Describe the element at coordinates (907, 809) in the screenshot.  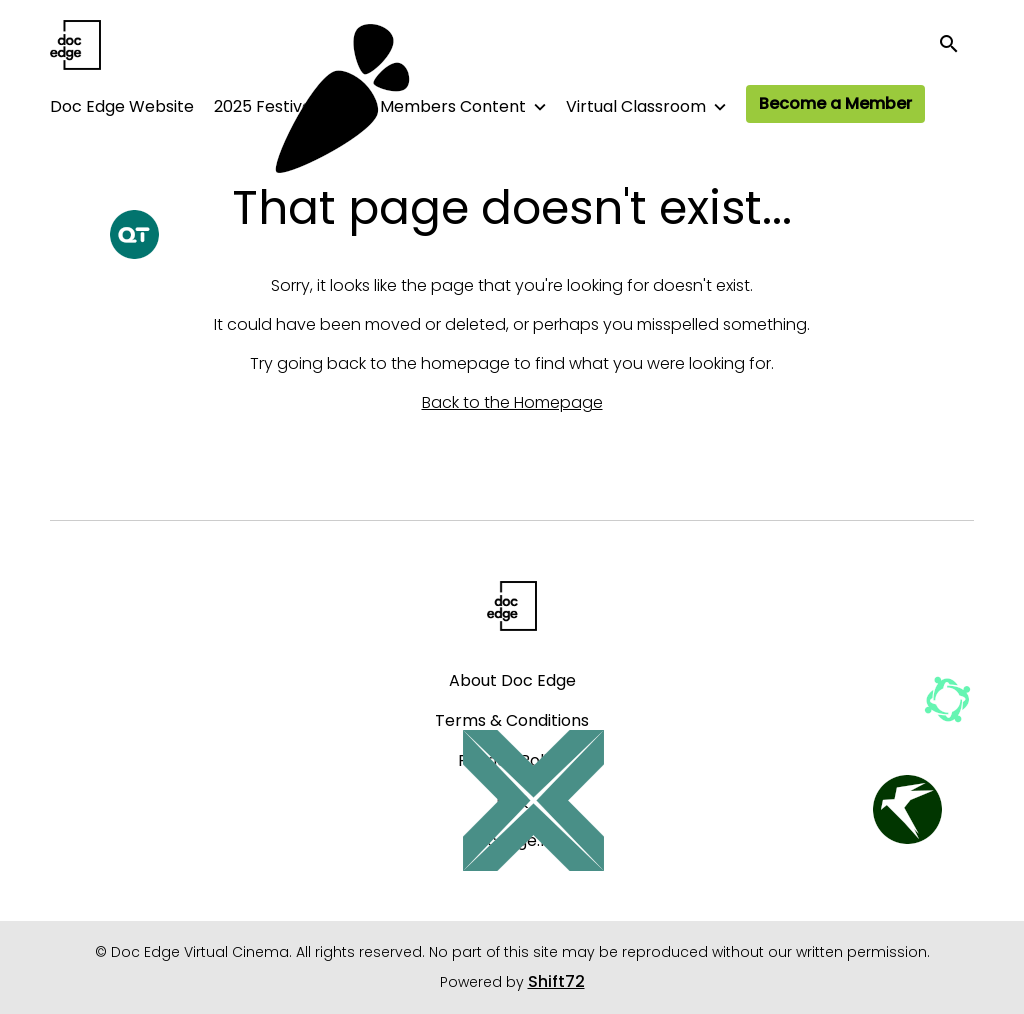
I see `parrot security os logo` at that location.